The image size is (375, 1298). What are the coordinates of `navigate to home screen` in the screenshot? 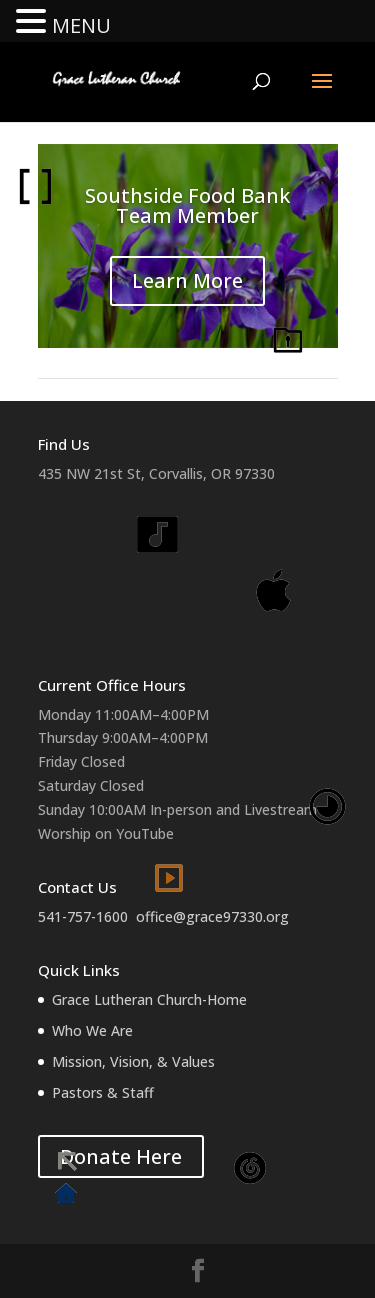 It's located at (66, 1194).